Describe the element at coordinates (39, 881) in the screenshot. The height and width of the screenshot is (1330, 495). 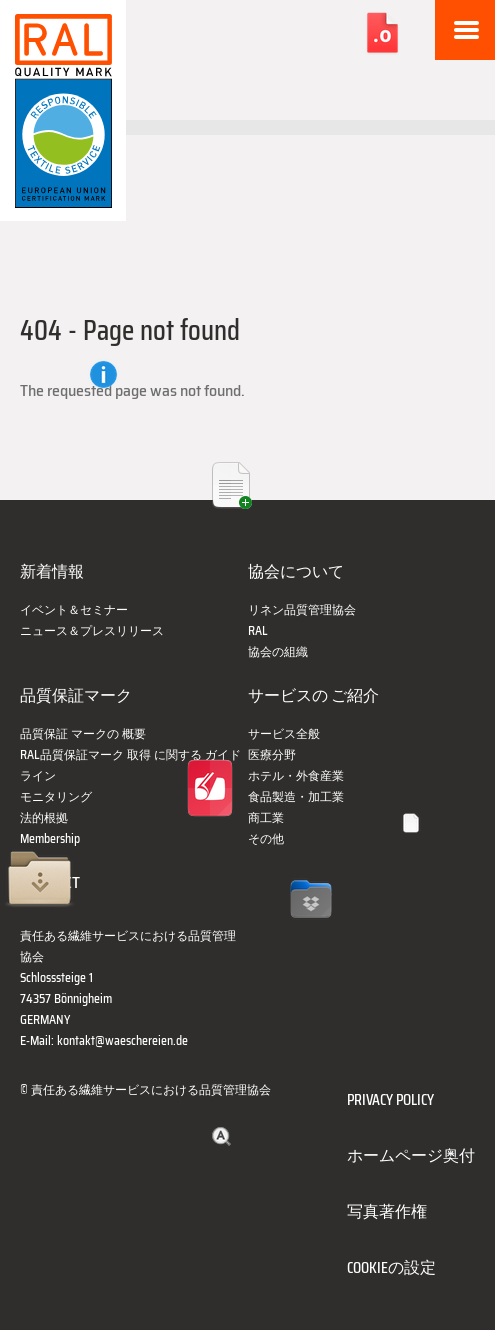
I see `access your downloads folder` at that location.